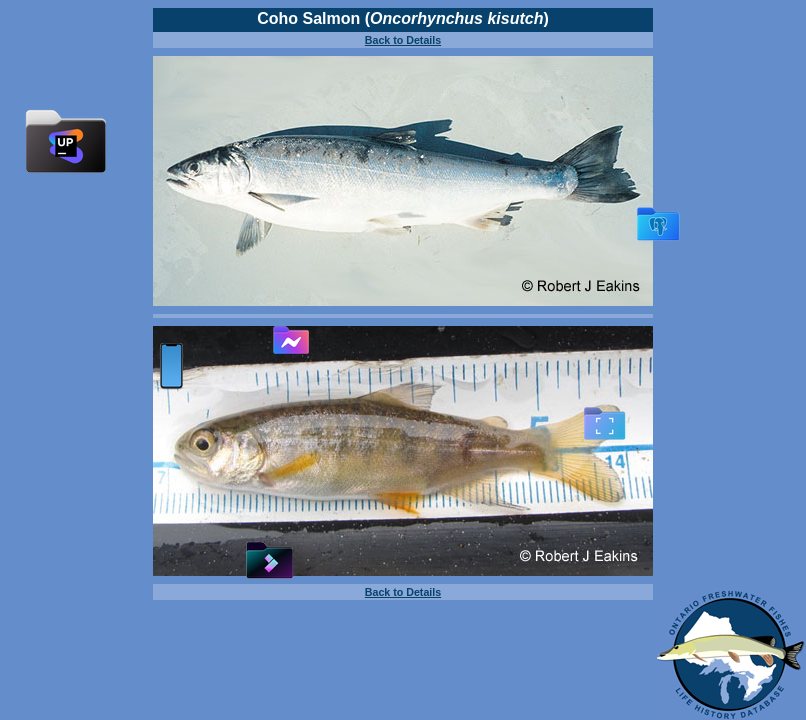  What do you see at coordinates (269, 561) in the screenshot?
I see `open wondershare filmora go project files` at bounding box center [269, 561].